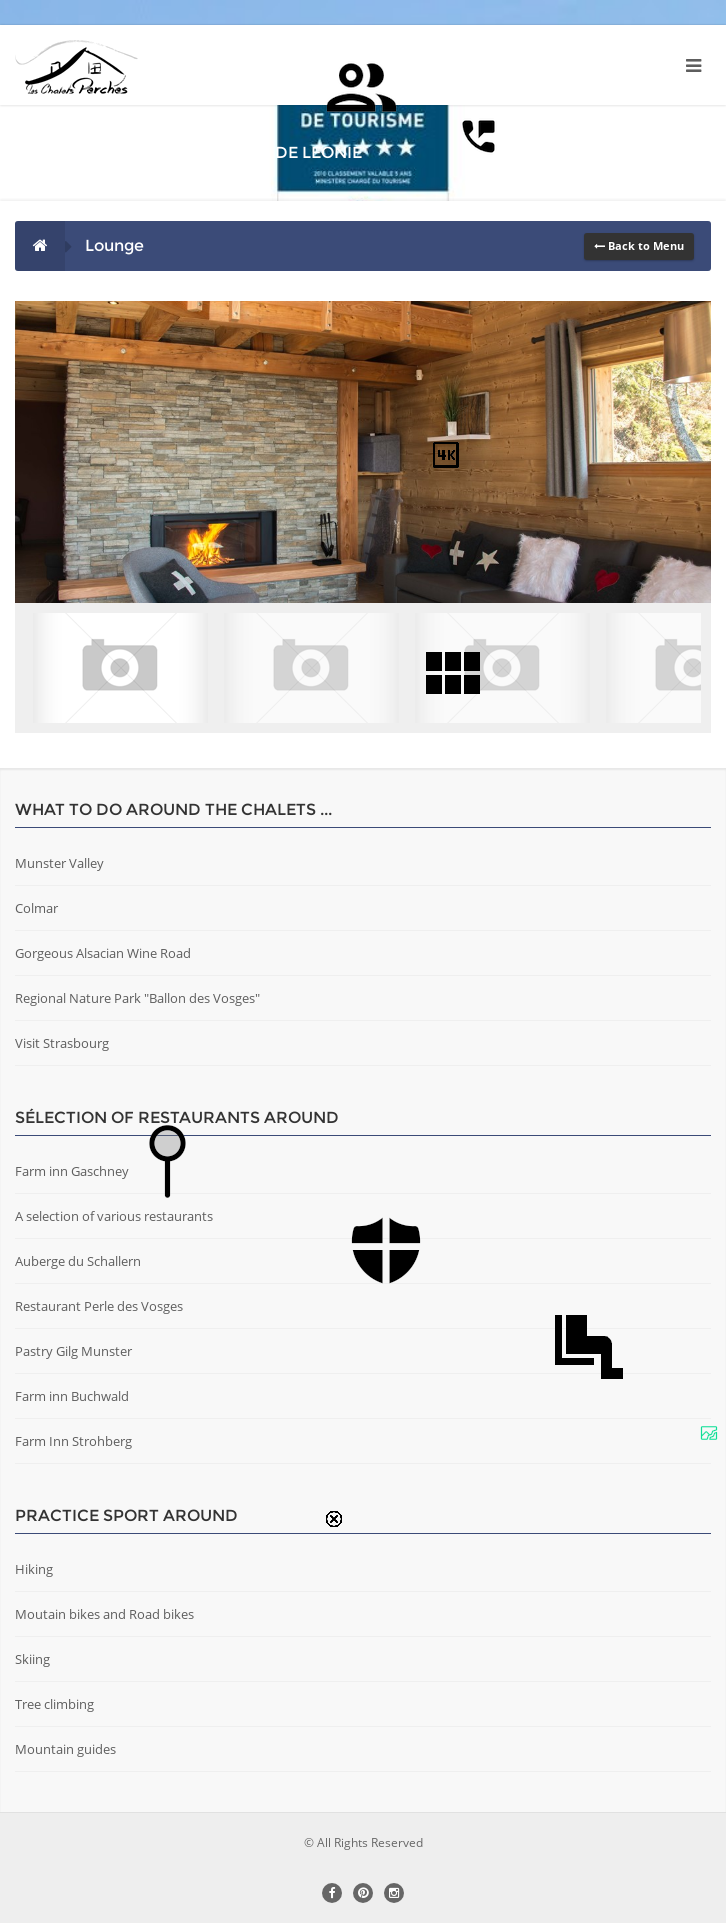 This screenshot has width=726, height=1923. I want to click on mark a location on a map, so click(167, 1161).